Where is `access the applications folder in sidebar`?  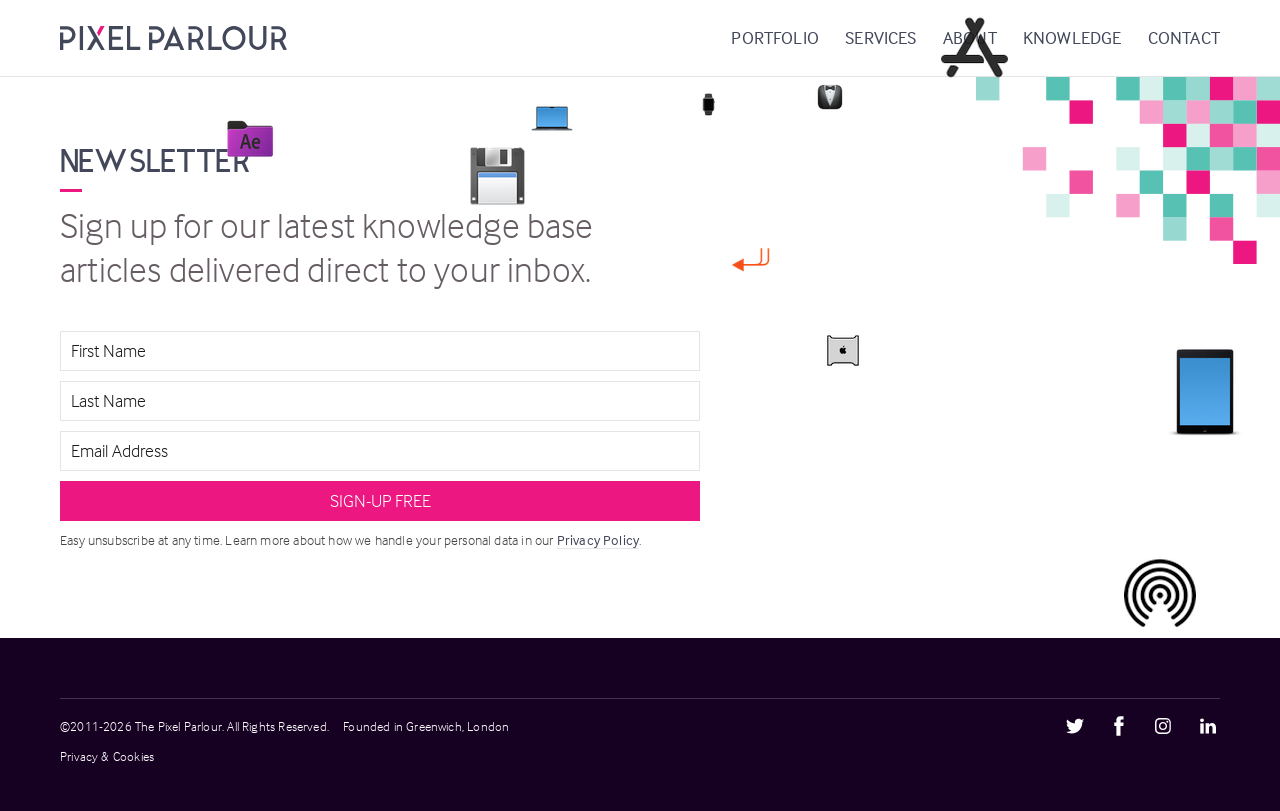
access the applications folder in sidebar is located at coordinates (974, 47).